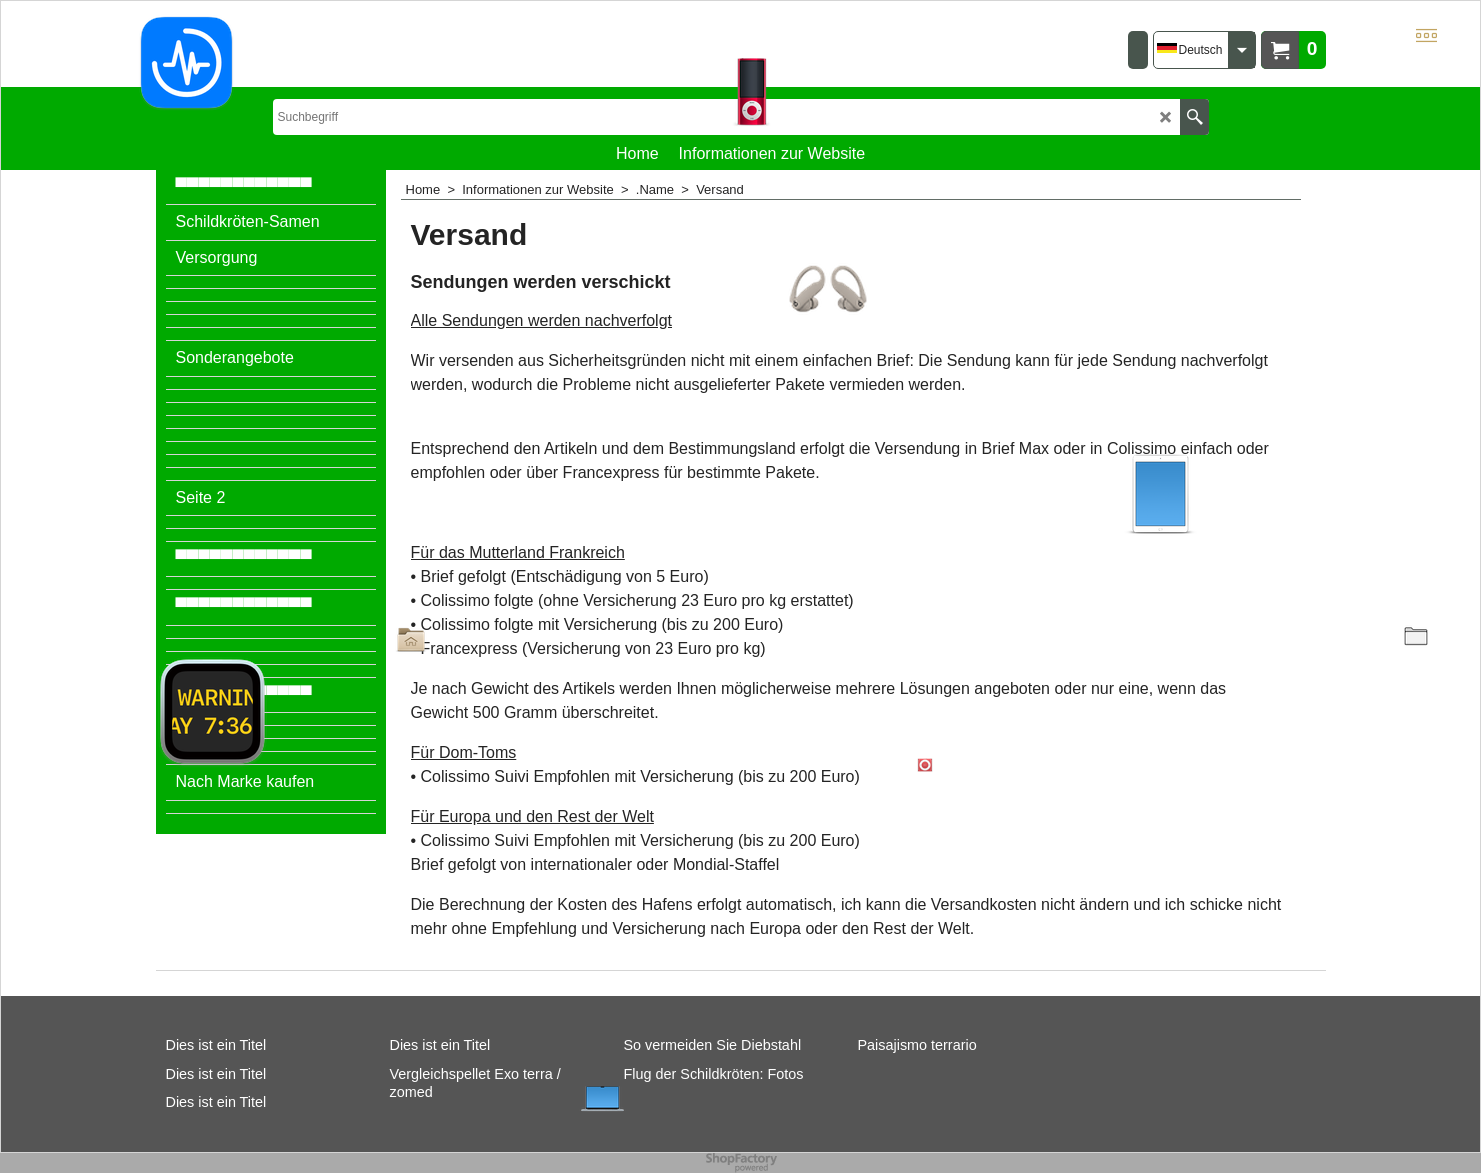  I want to click on access your home folder, so click(411, 641).